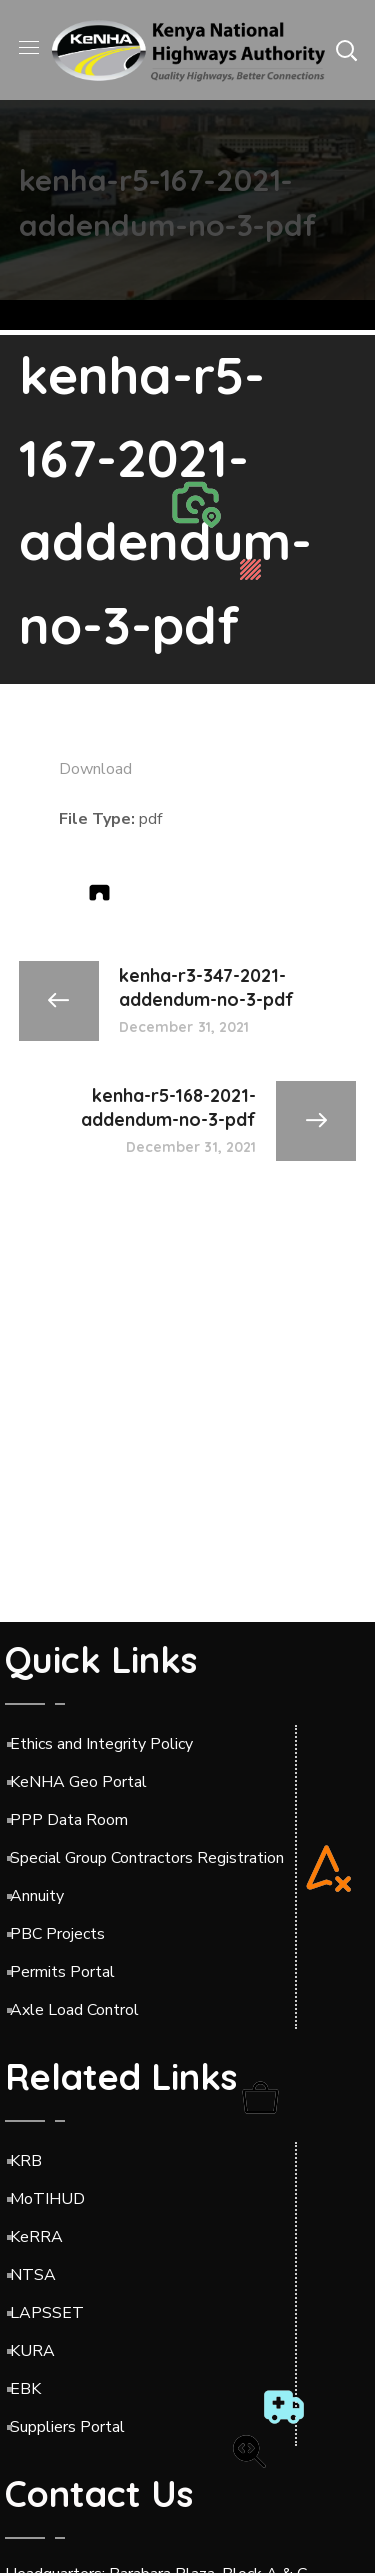 The image size is (375, 2573). I want to click on apply texture or pattern to selection, so click(250, 569).